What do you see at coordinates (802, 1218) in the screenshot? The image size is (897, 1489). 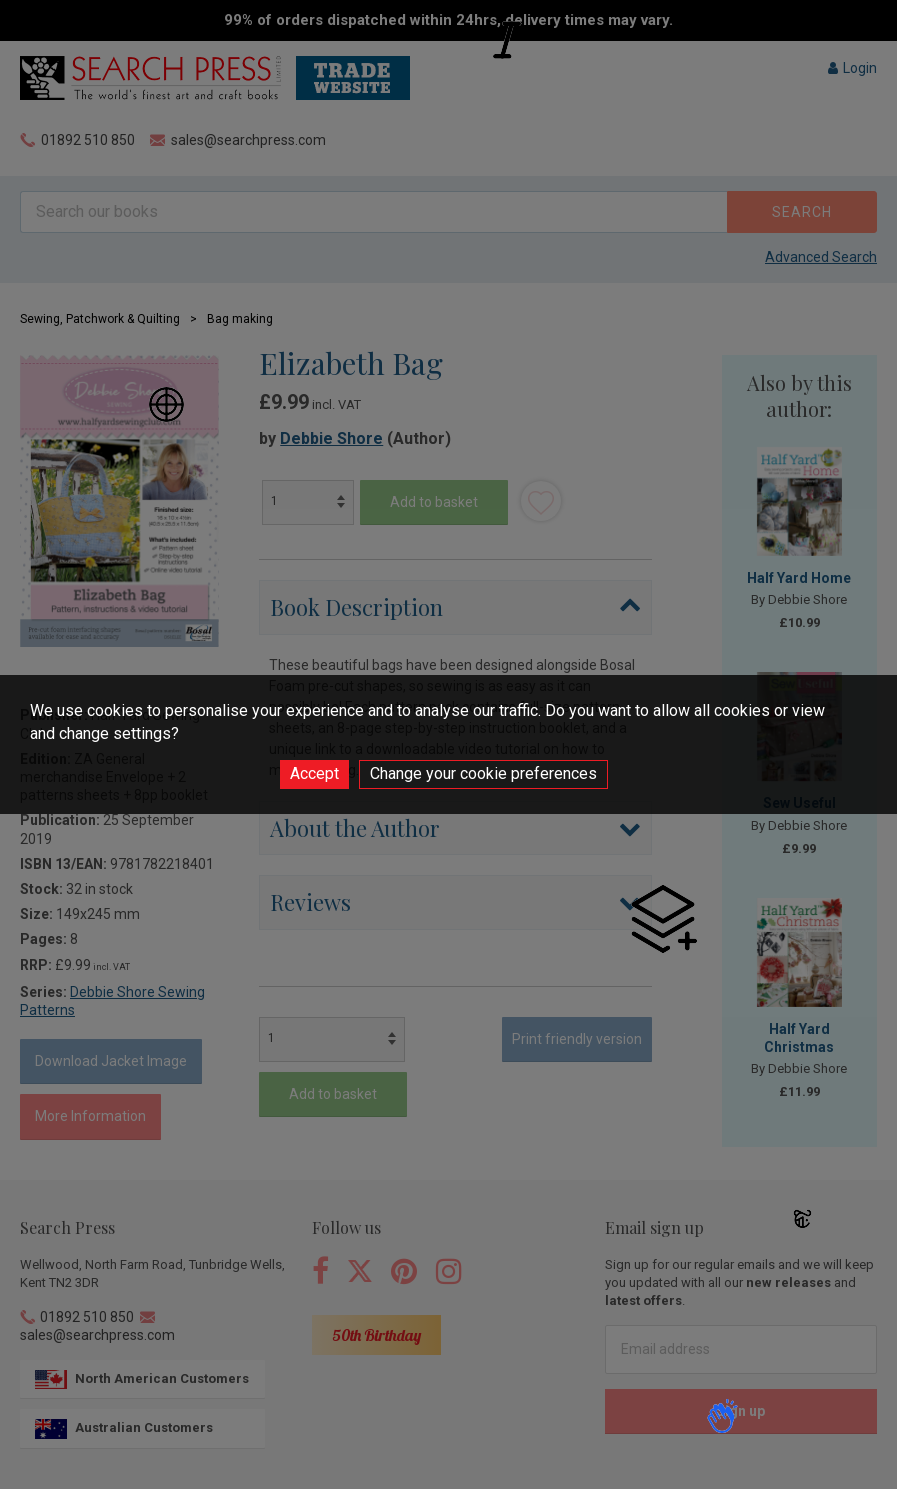 I see `open the New York Times app` at bounding box center [802, 1218].